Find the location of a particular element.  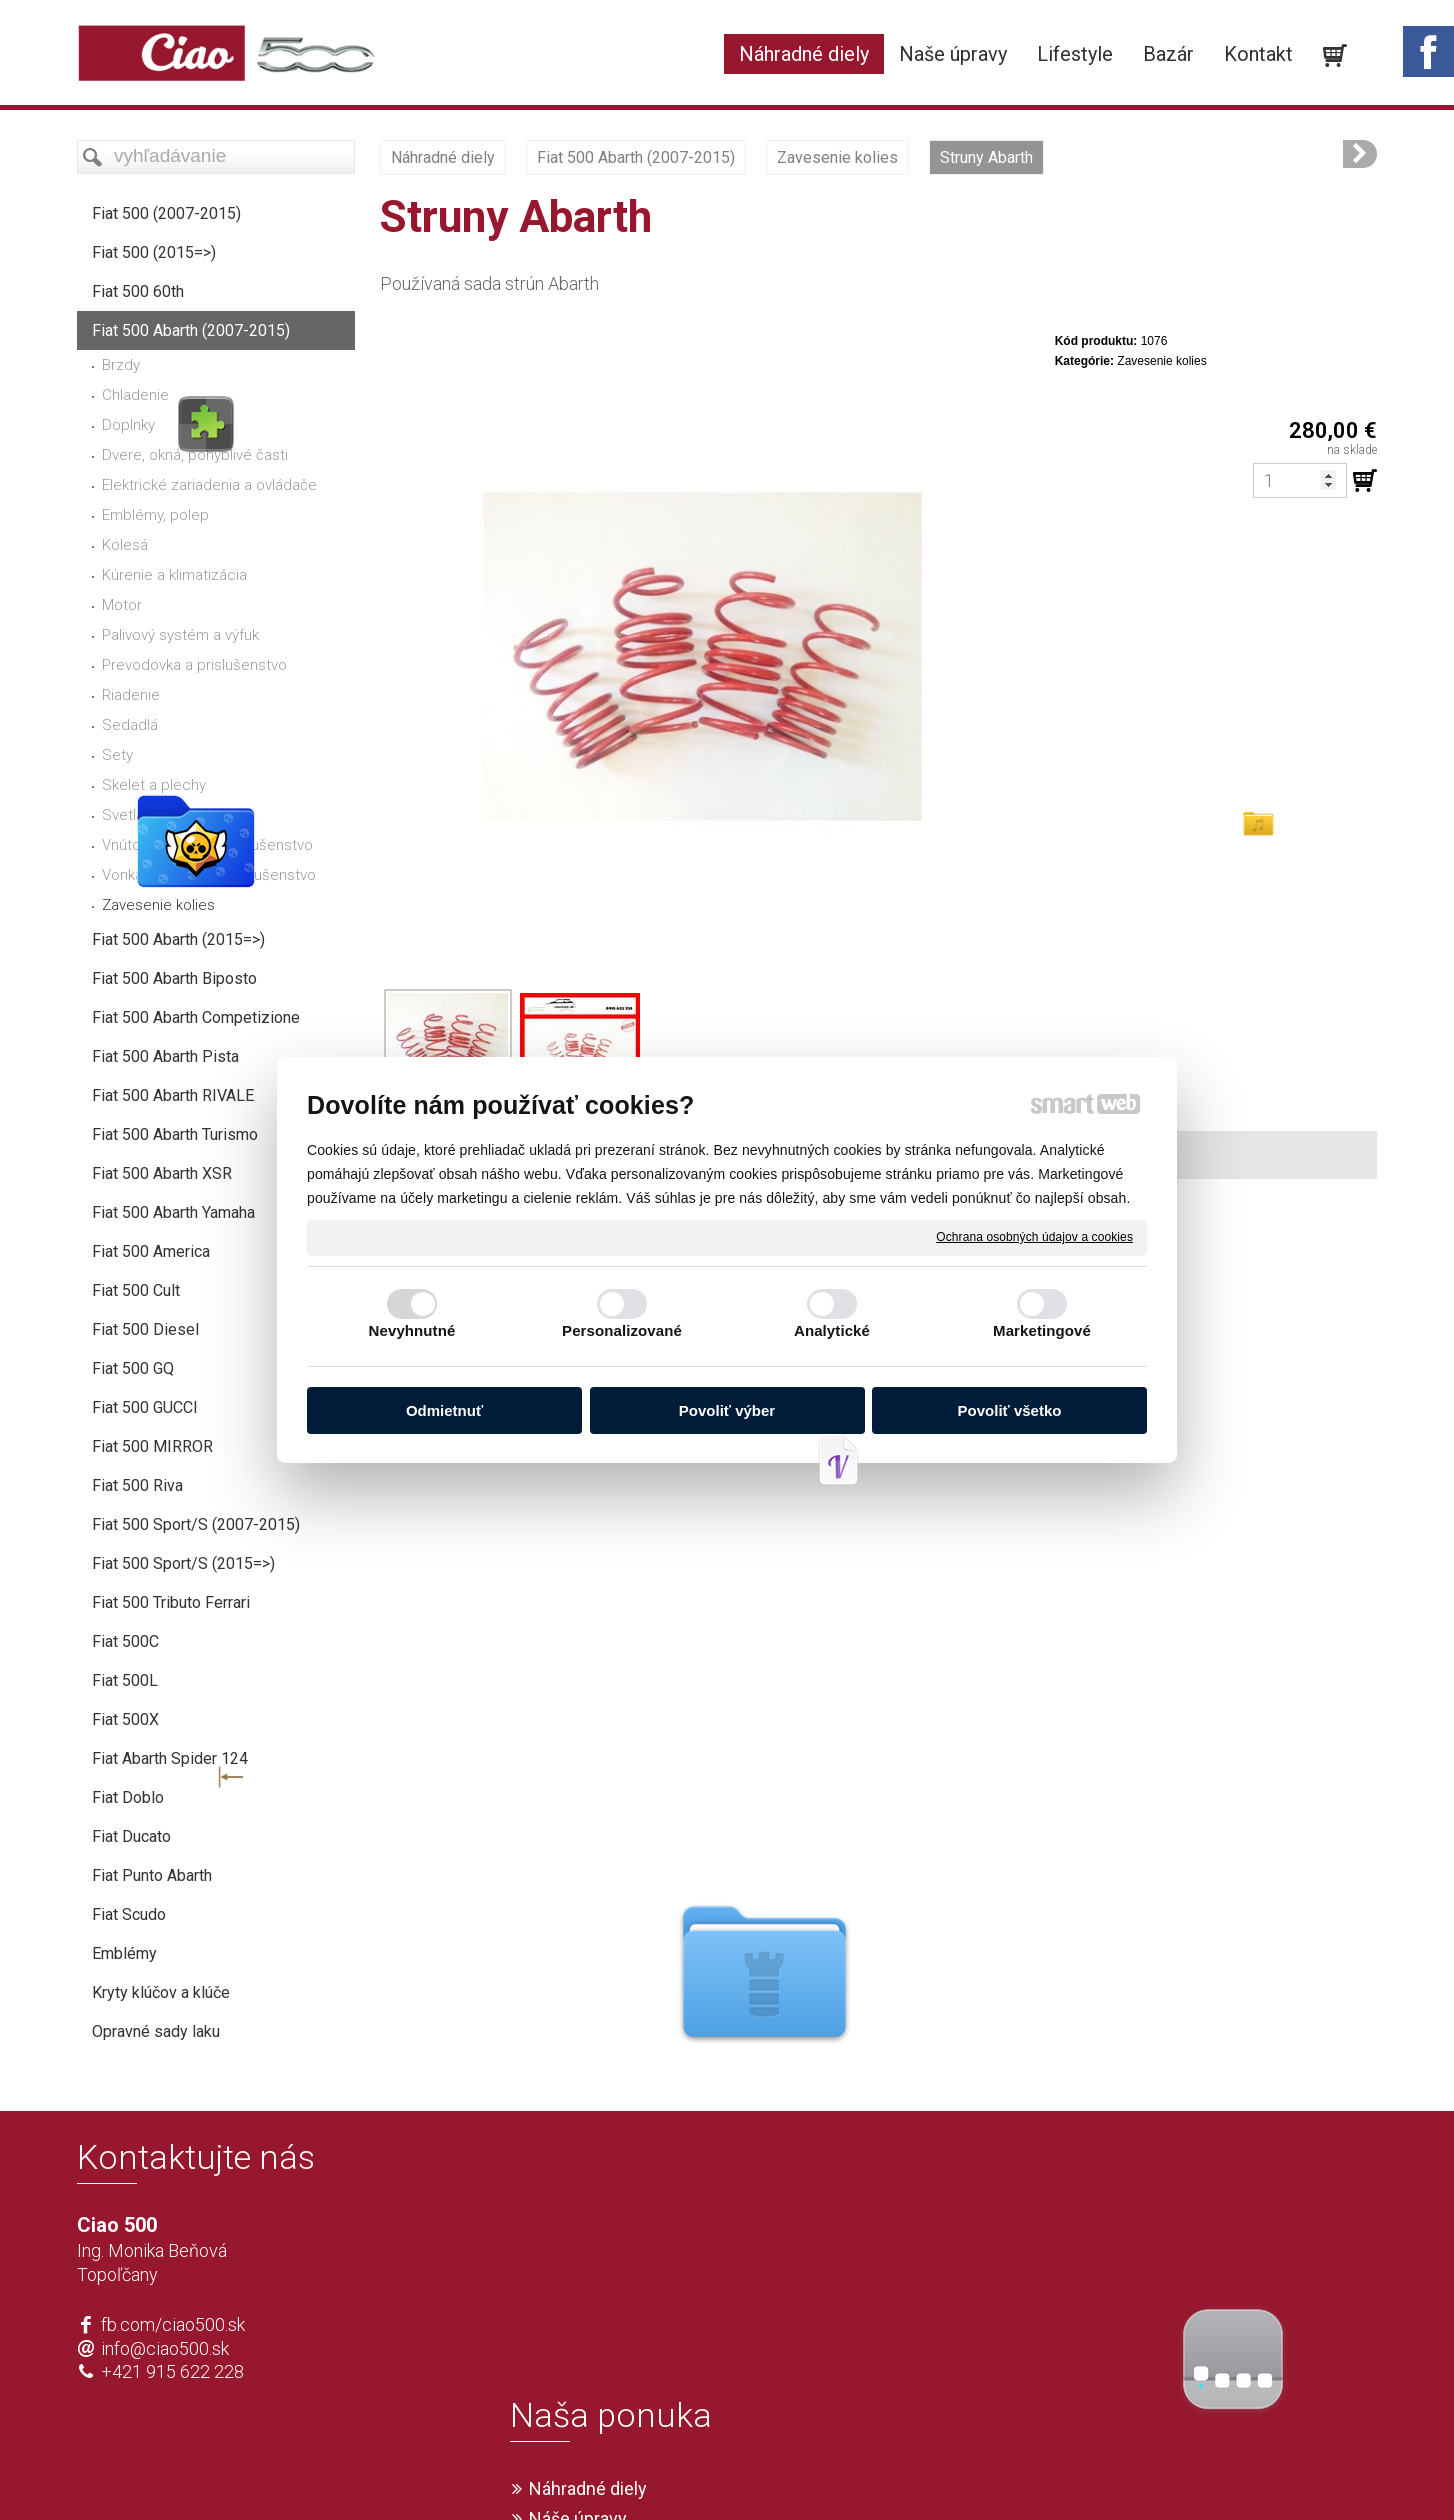

open Intego security software folder is located at coordinates (764, 1971).